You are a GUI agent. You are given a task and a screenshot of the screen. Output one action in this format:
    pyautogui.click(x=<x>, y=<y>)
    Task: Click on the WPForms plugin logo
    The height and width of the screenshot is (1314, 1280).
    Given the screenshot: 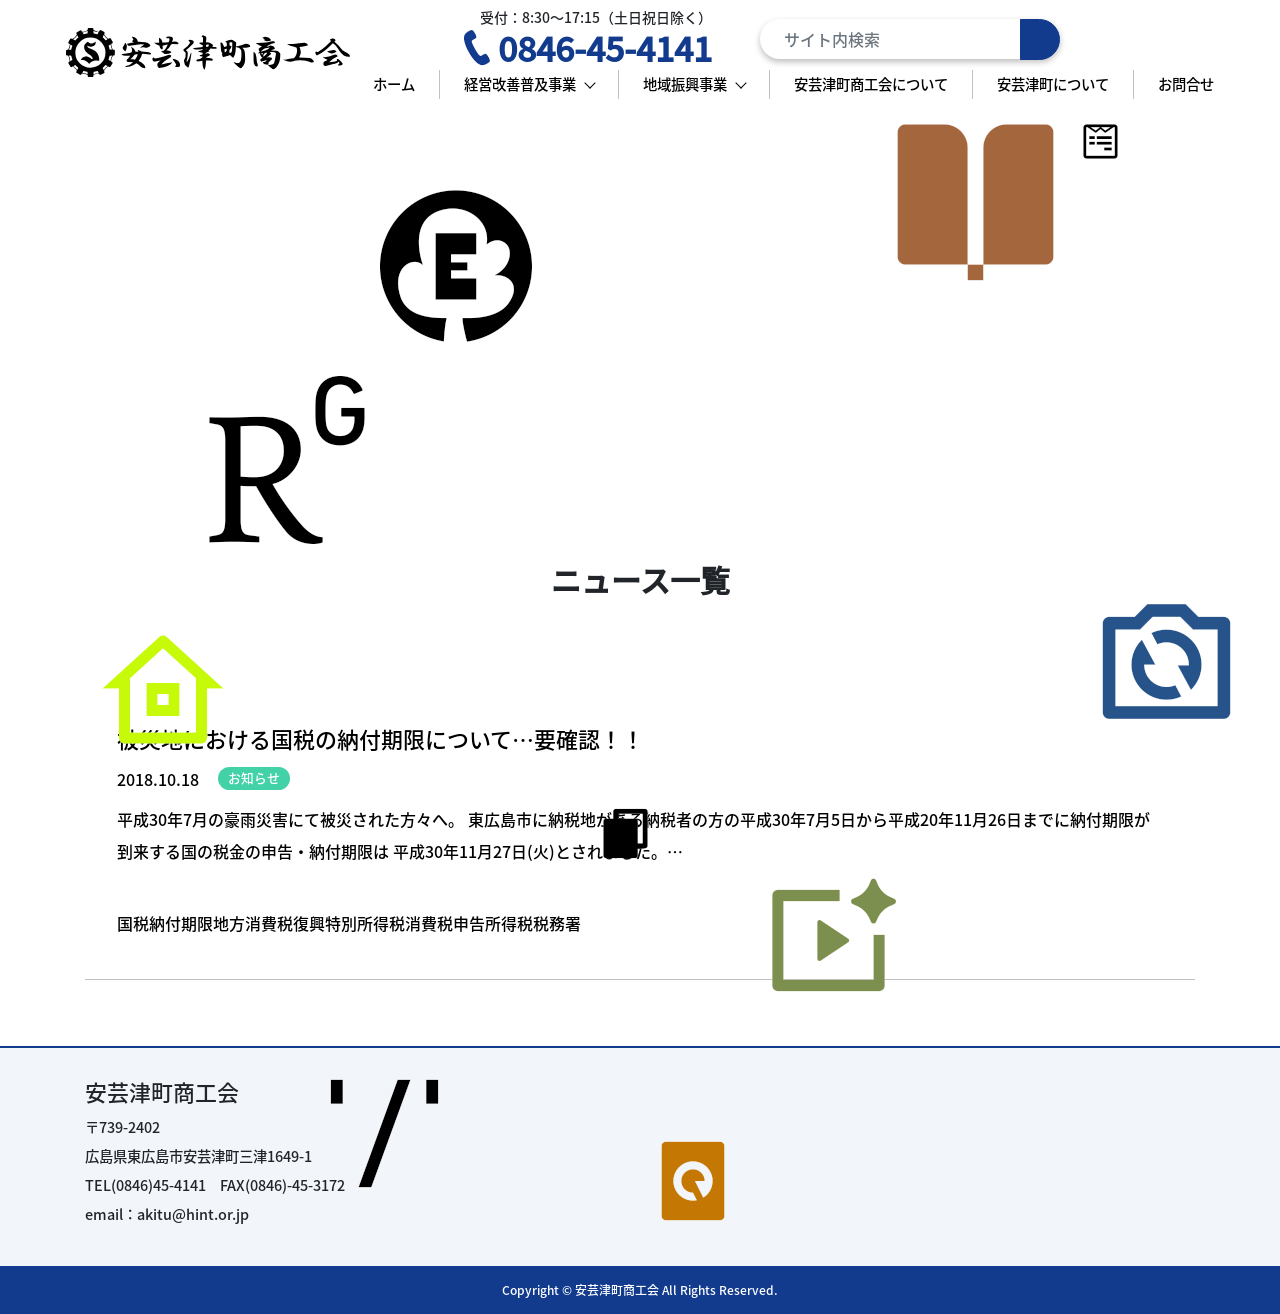 What is the action you would take?
    pyautogui.click(x=1100, y=141)
    